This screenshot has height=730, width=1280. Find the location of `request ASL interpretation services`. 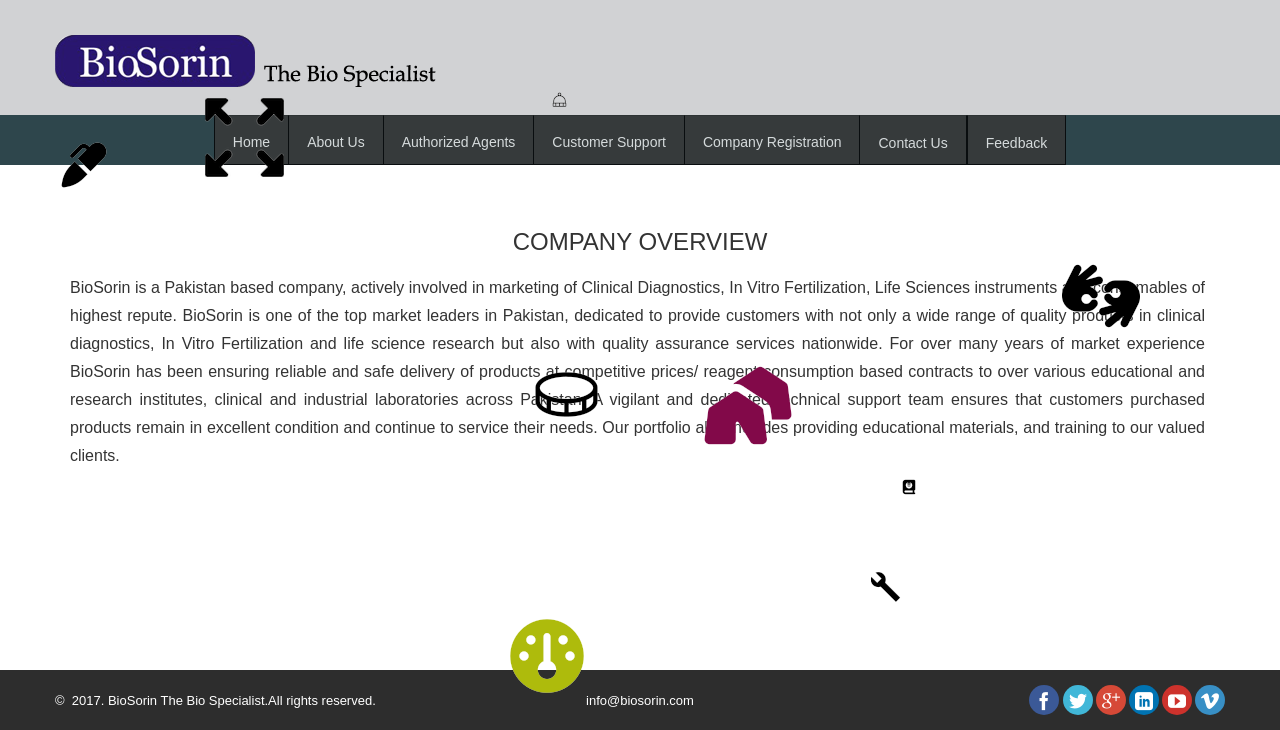

request ASL interpretation services is located at coordinates (1101, 296).